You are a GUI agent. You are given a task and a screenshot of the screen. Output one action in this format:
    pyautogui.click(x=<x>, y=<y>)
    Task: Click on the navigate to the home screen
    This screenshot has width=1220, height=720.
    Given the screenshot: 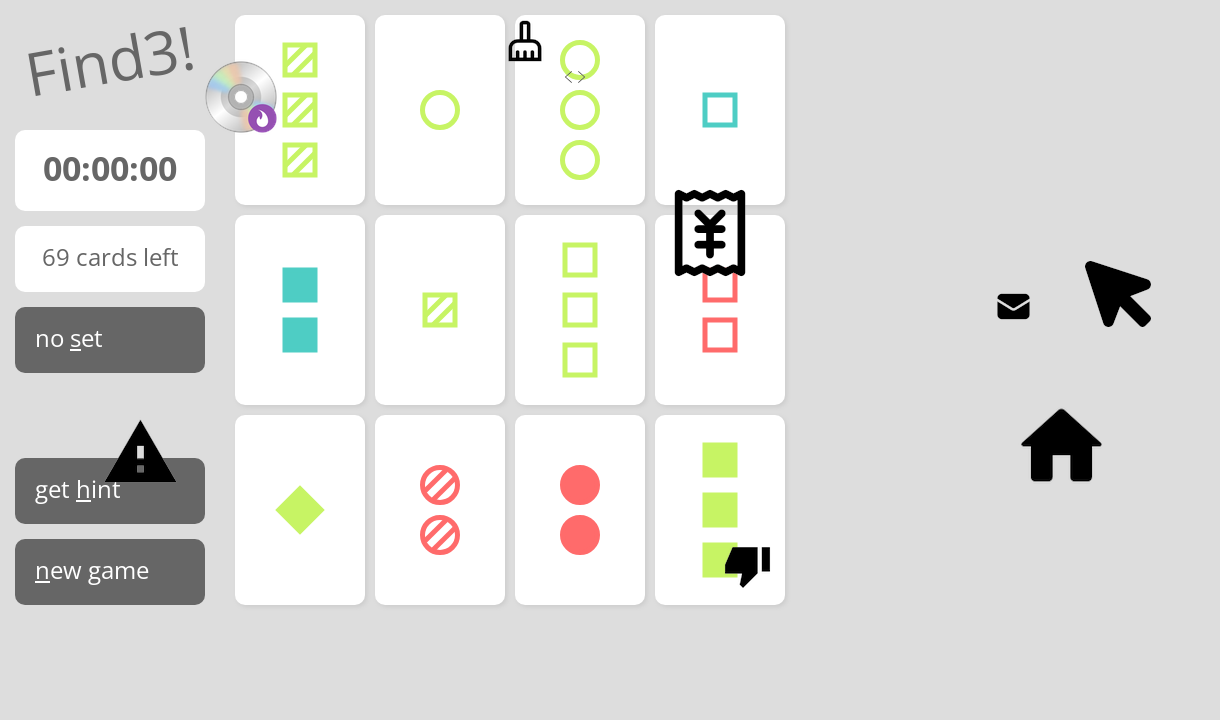 What is the action you would take?
    pyautogui.click(x=1061, y=446)
    